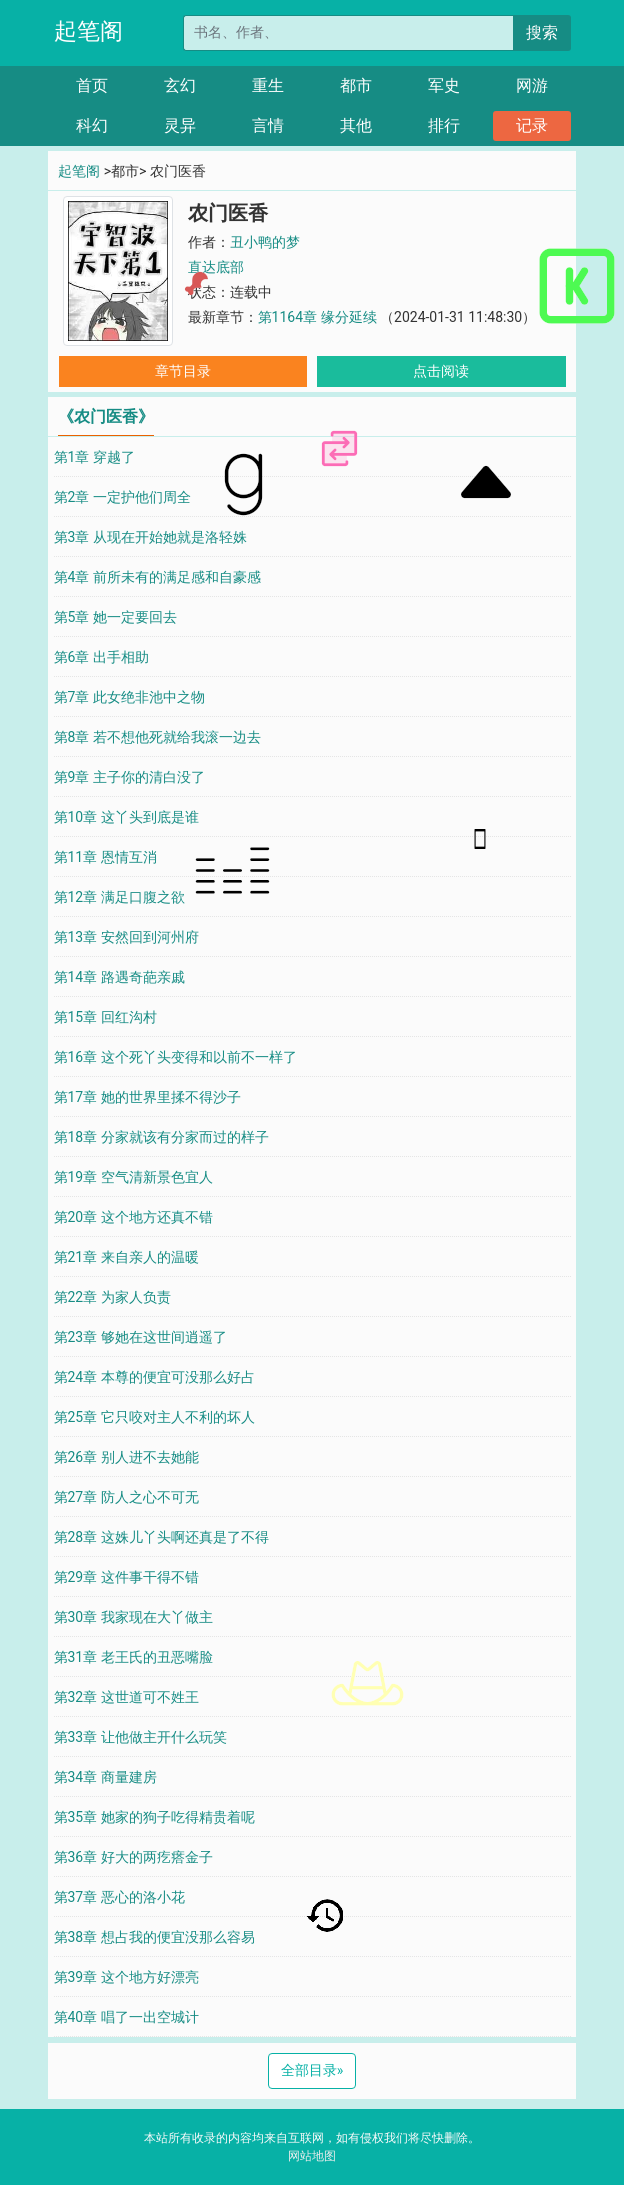 Image resolution: width=624 pixels, height=2185 pixels. I want to click on open the goodreads app, so click(243, 484).